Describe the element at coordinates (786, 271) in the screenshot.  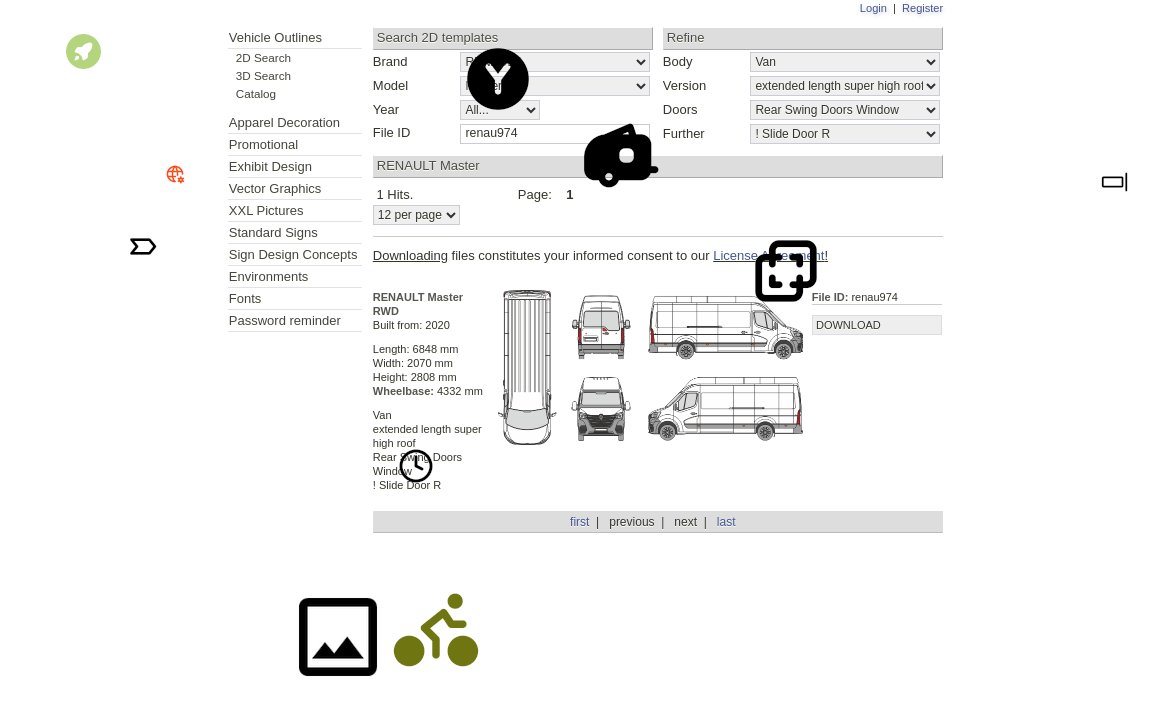
I see `apply layer difference blend mode` at that location.